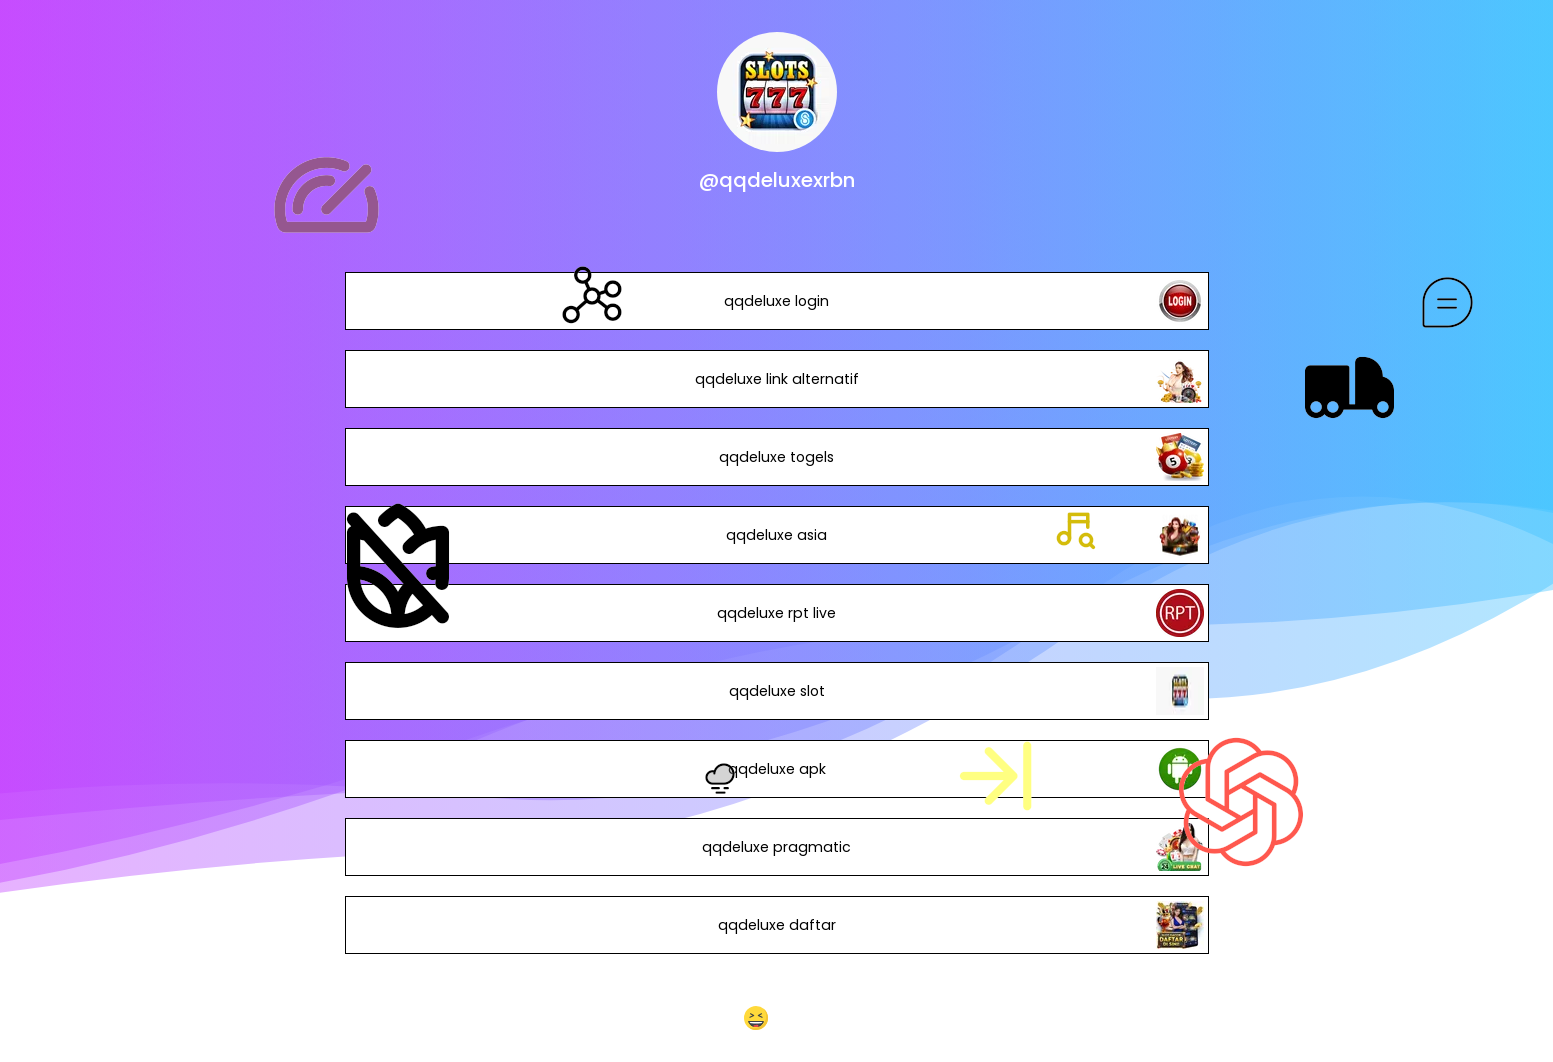  What do you see at coordinates (720, 778) in the screenshot?
I see `indicates foggy weather conditions` at bounding box center [720, 778].